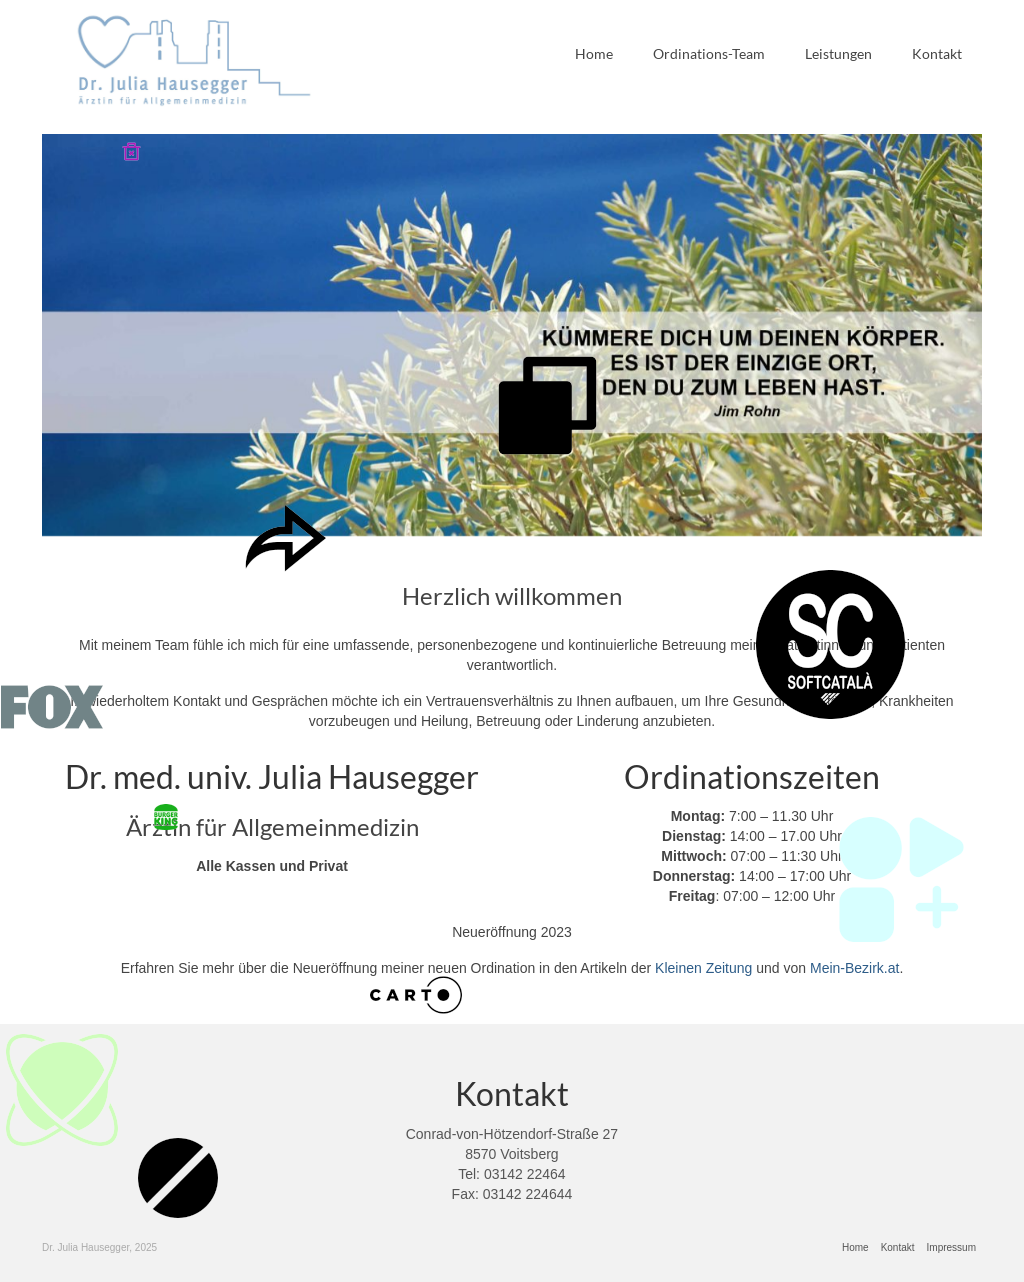  What do you see at coordinates (416, 995) in the screenshot?
I see `CARTO mapping platform logo` at bounding box center [416, 995].